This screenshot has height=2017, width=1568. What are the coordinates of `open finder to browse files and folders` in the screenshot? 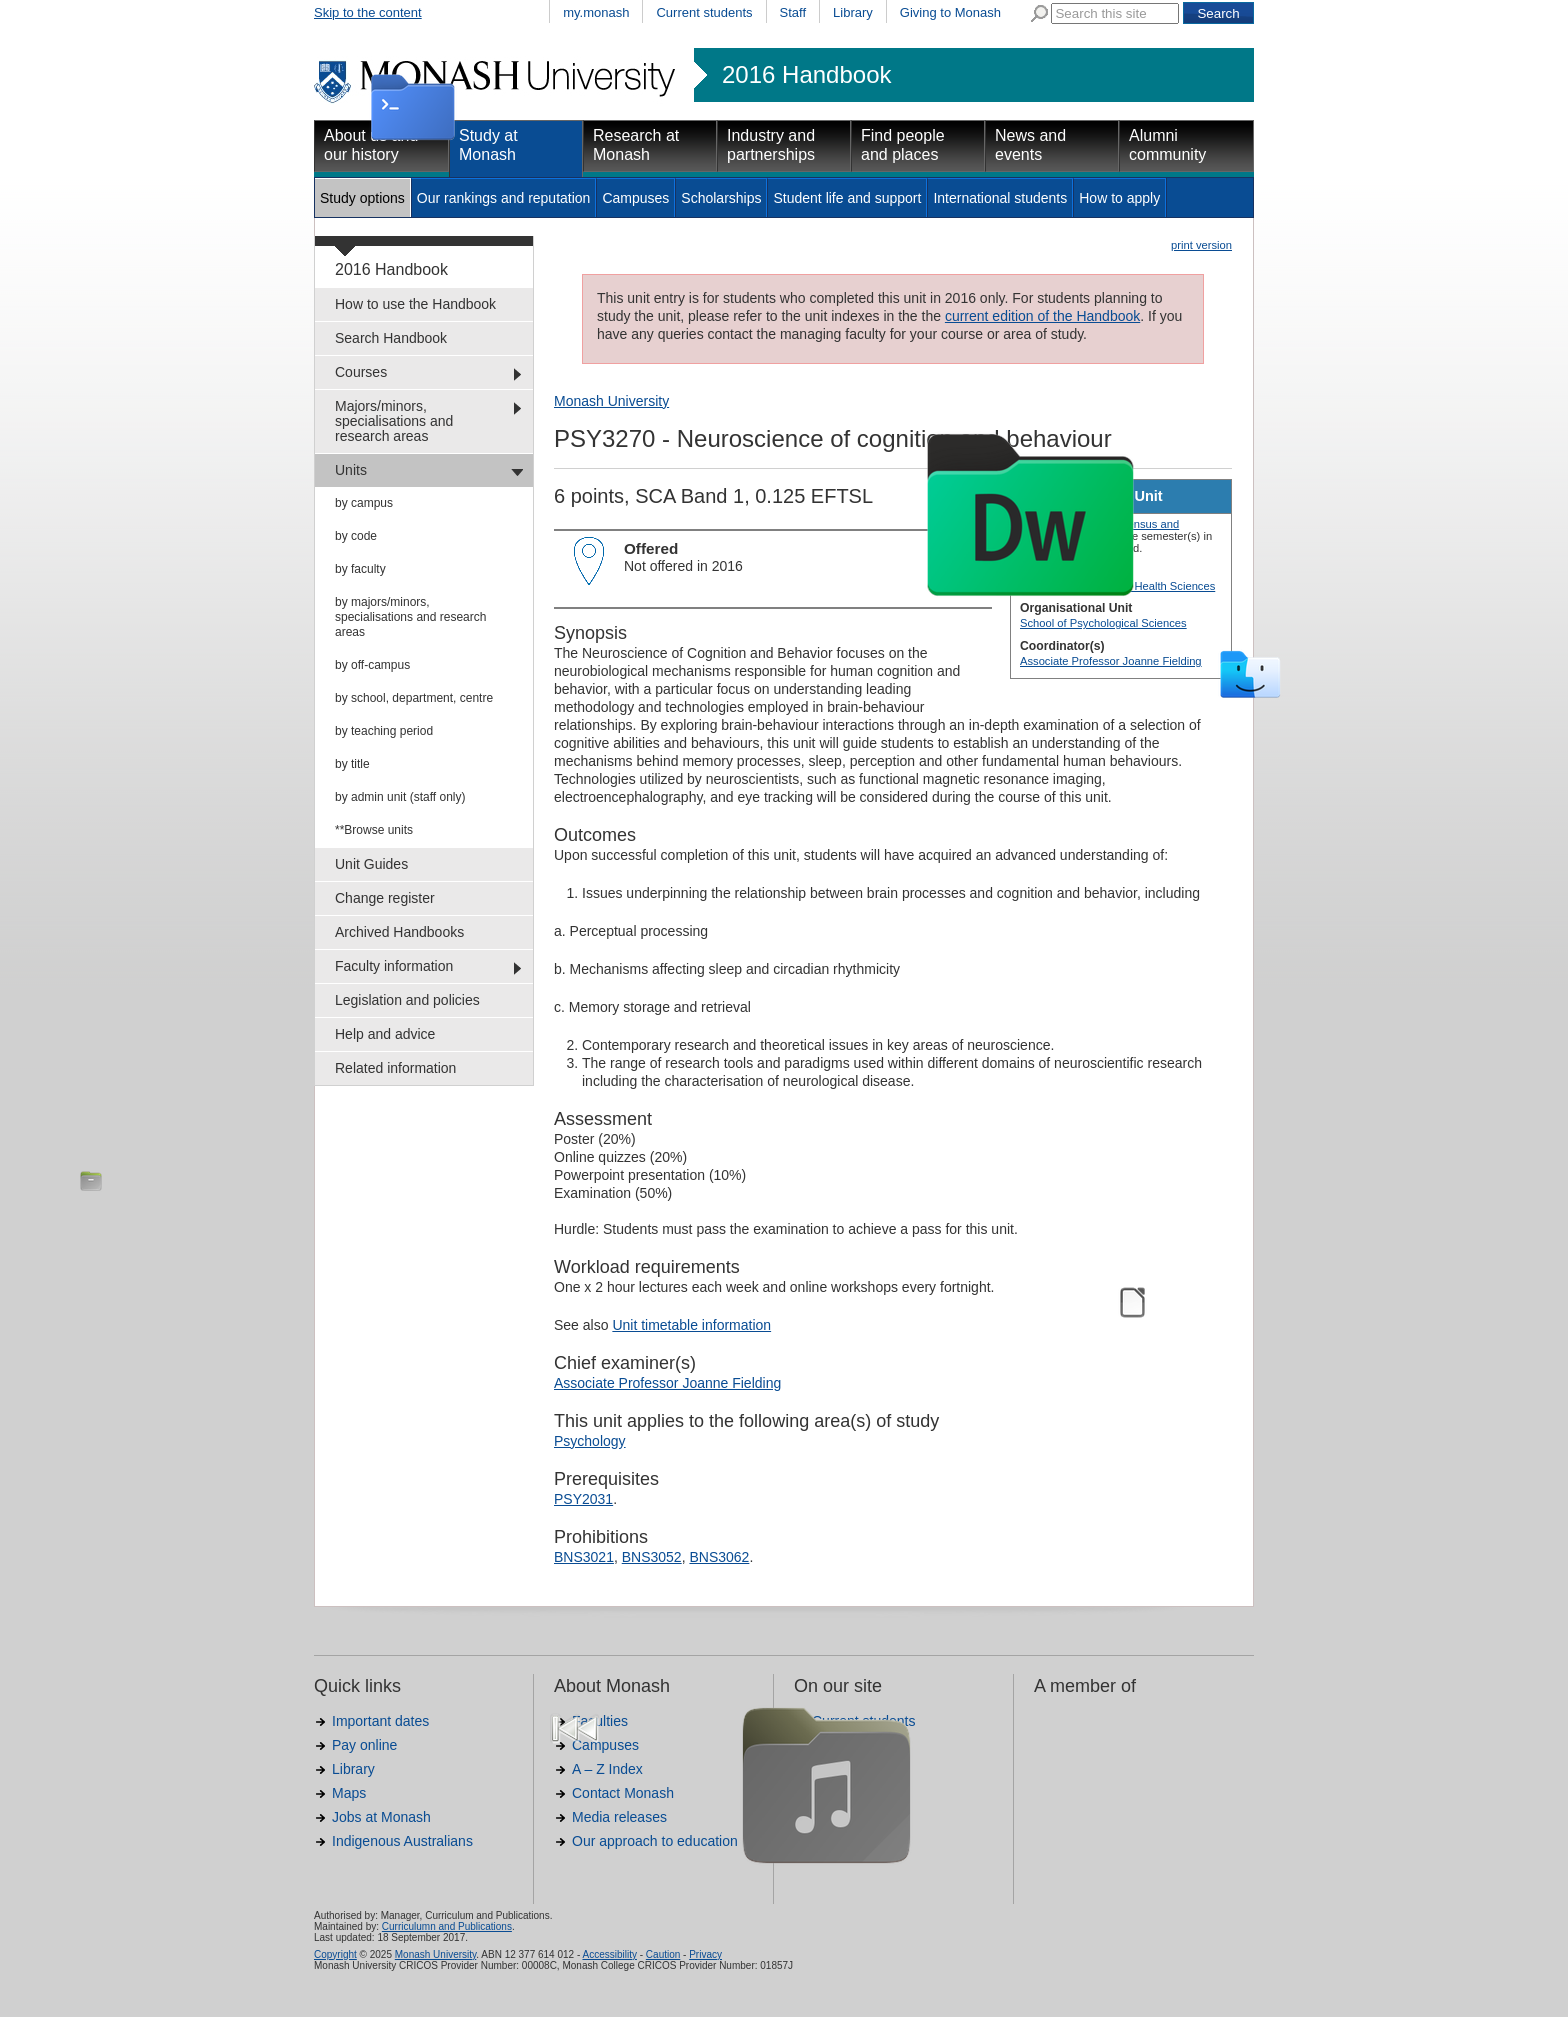 It's located at (1250, 676).